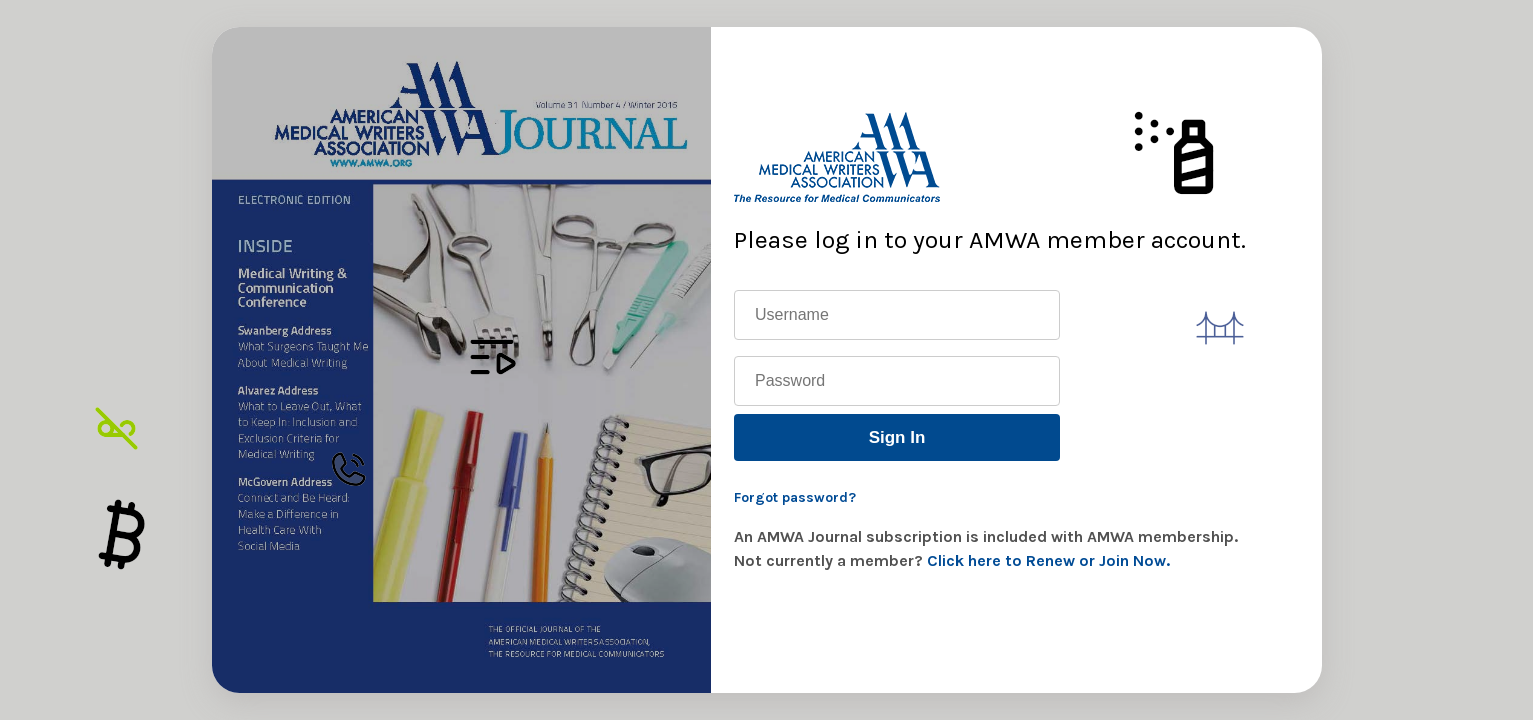 This screenshot has height=720, width=1533. What do you see at coordinates (492, 357) in the screenshot?
I see `view video playlist` at bounding box center [492, 357].